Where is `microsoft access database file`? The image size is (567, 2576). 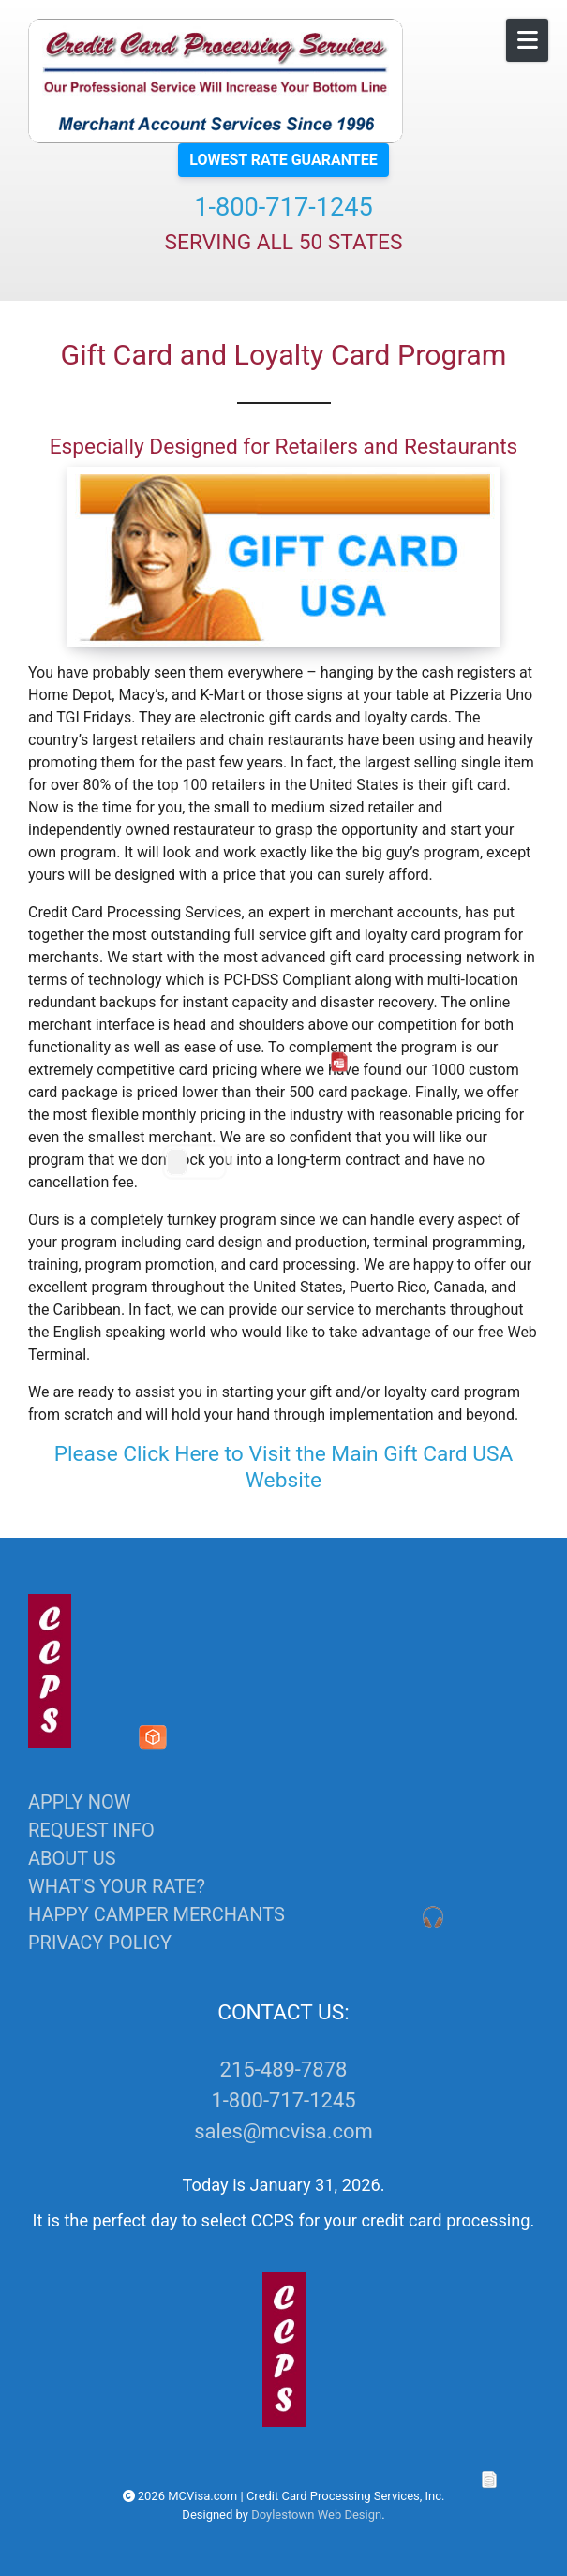
microsoft access database file is located at coordinates (339, 1062).